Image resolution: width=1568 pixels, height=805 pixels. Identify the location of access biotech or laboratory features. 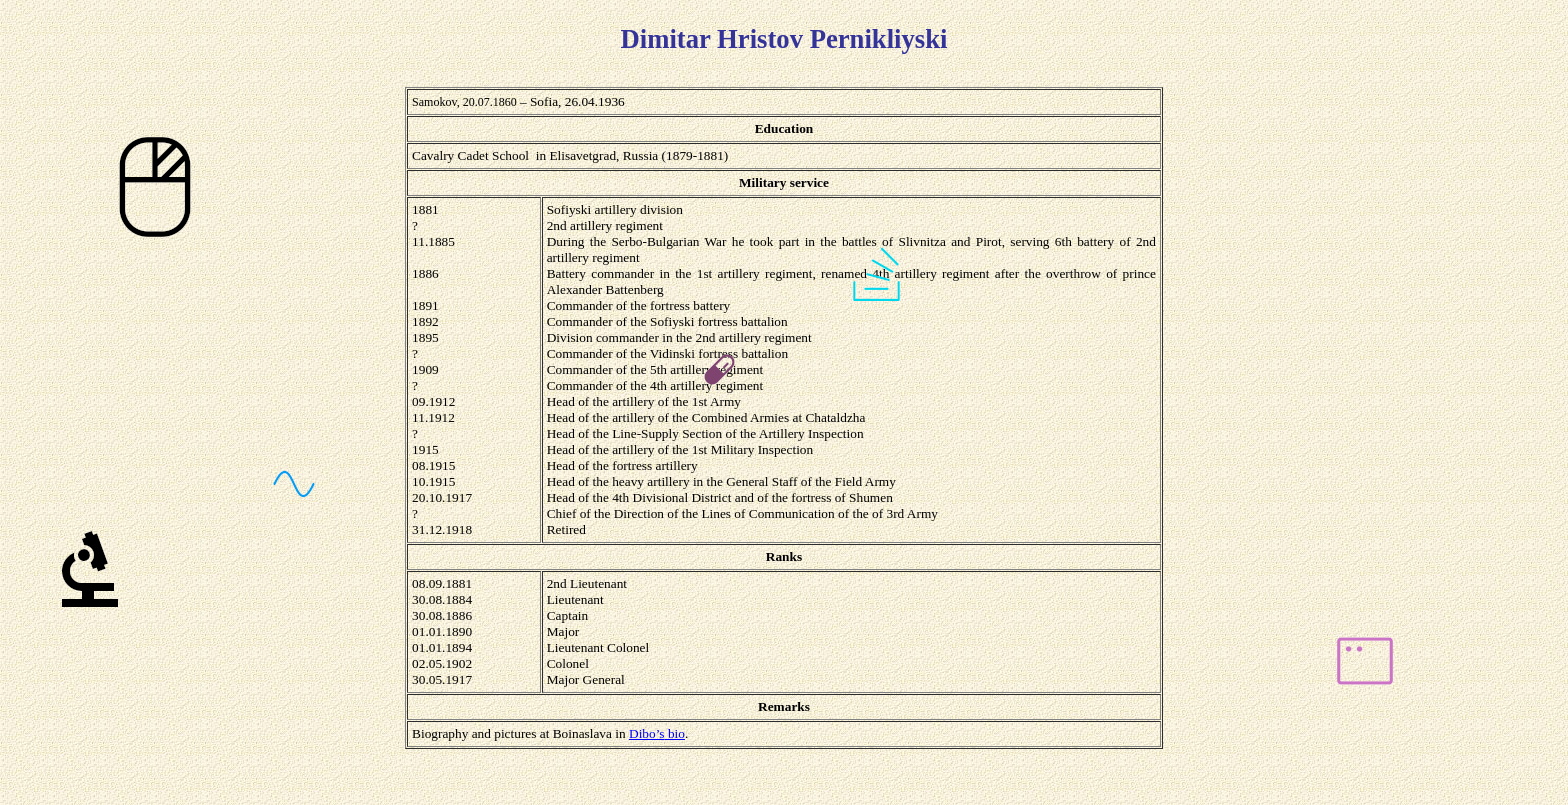
(90, 571).